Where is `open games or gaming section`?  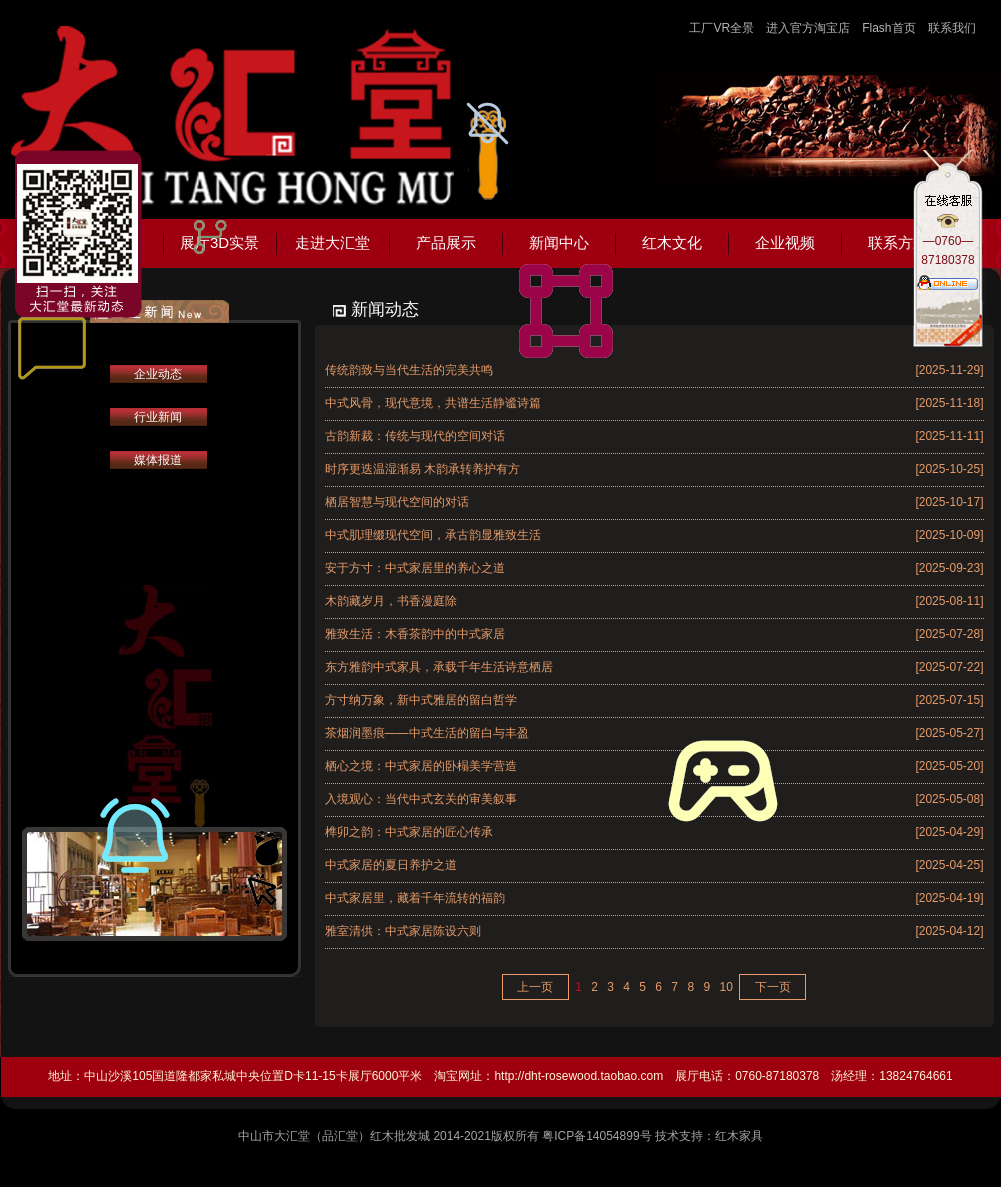
open games or gaming section is located at coordinates (723, 781).